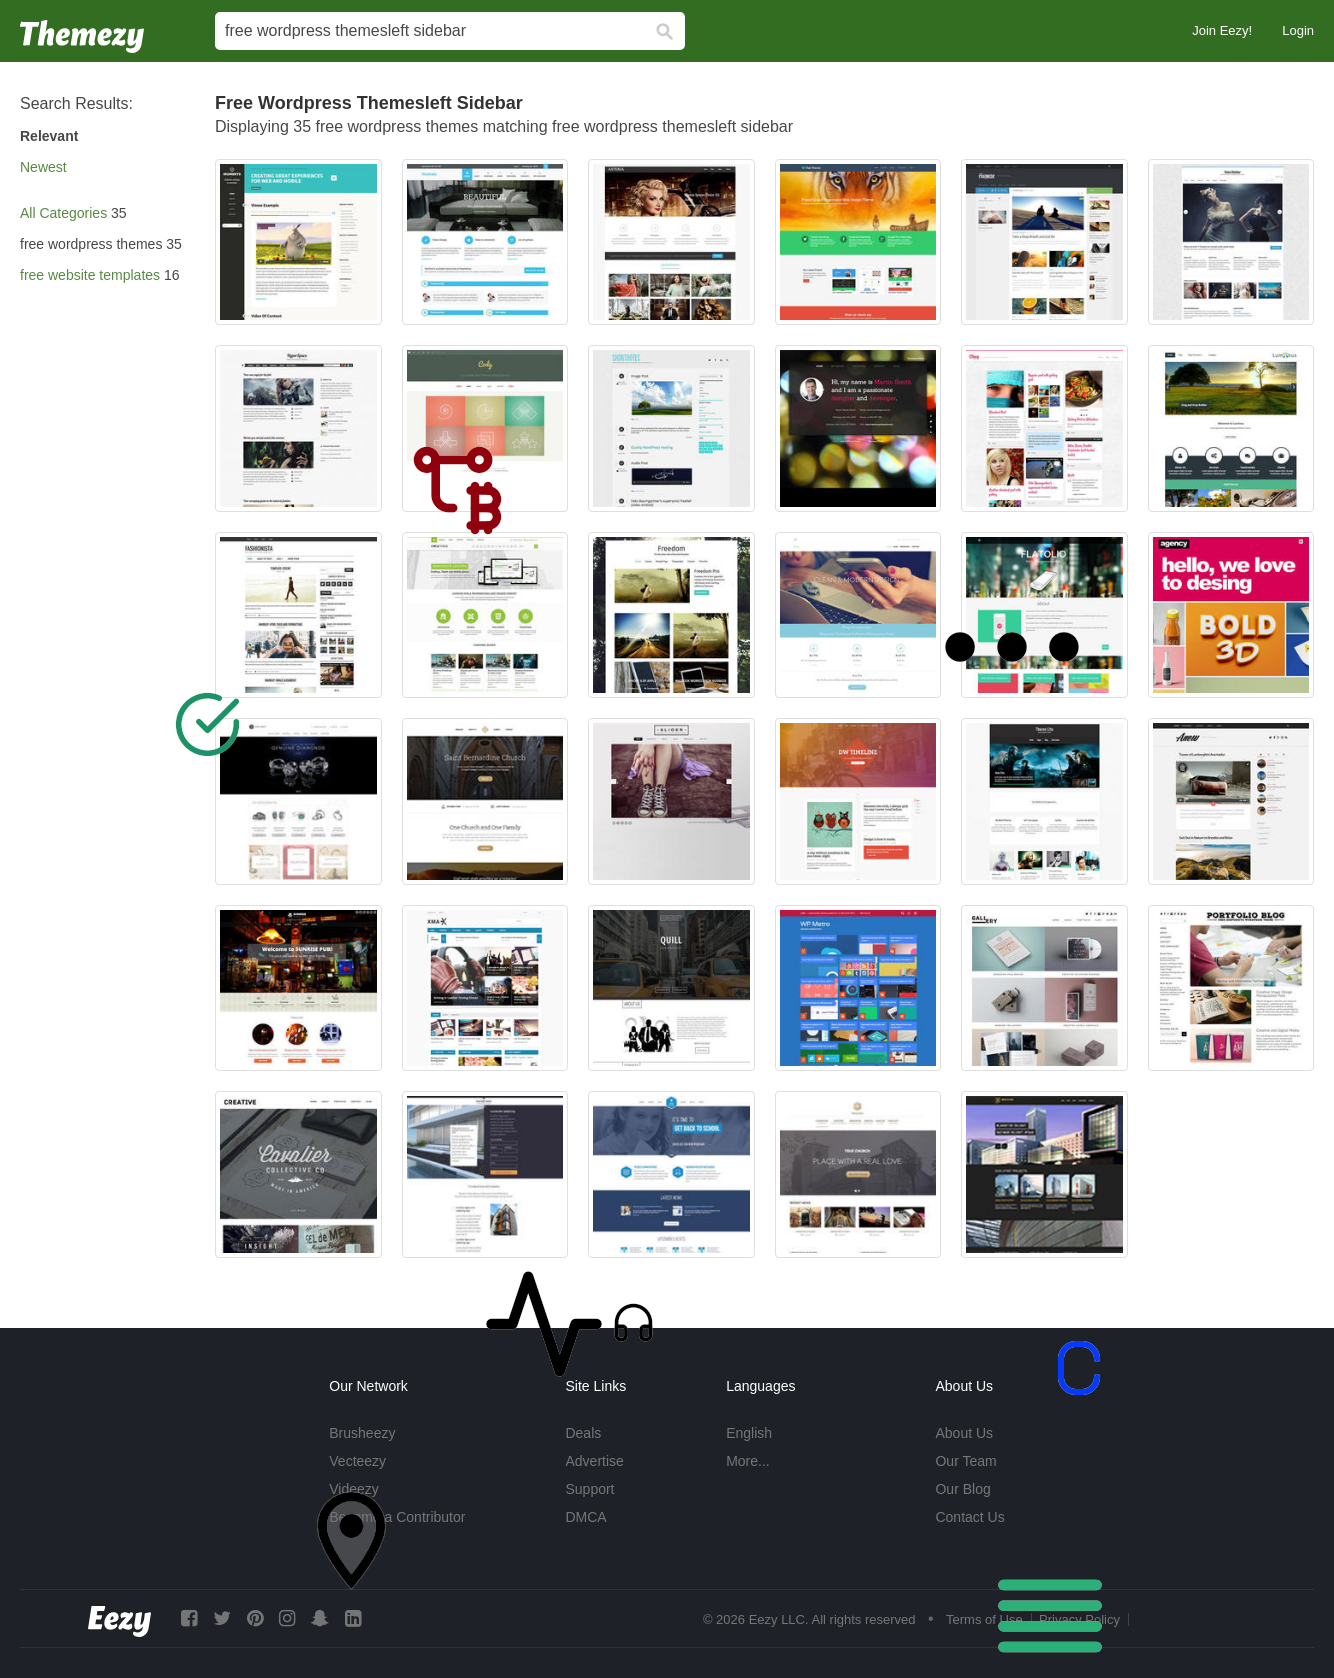  What do you see at coordinates (457, 490) in the screenshot?
I see `view bitcoin transaction history` at bounding box center [457, 490].